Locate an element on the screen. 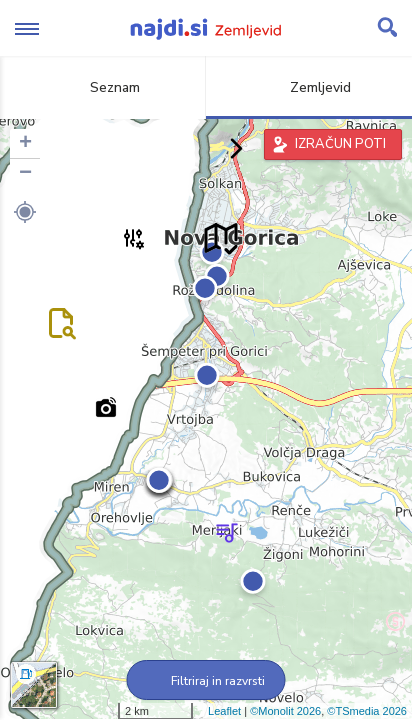  indicates a word or item starting with "S" is located at coordinates (395, 621).